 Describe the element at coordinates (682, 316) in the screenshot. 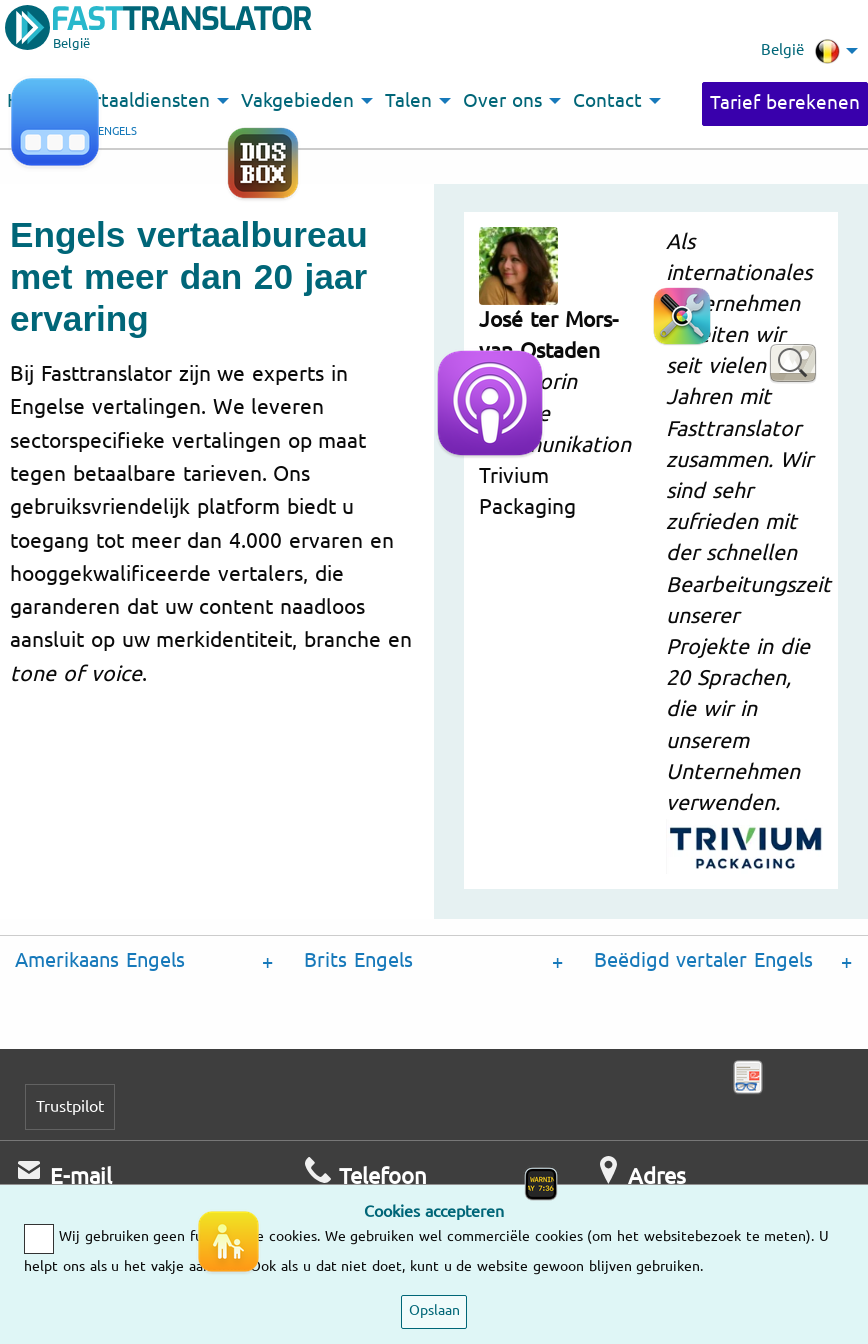

I see `open colorsync utility to manage color profiles` at that location.